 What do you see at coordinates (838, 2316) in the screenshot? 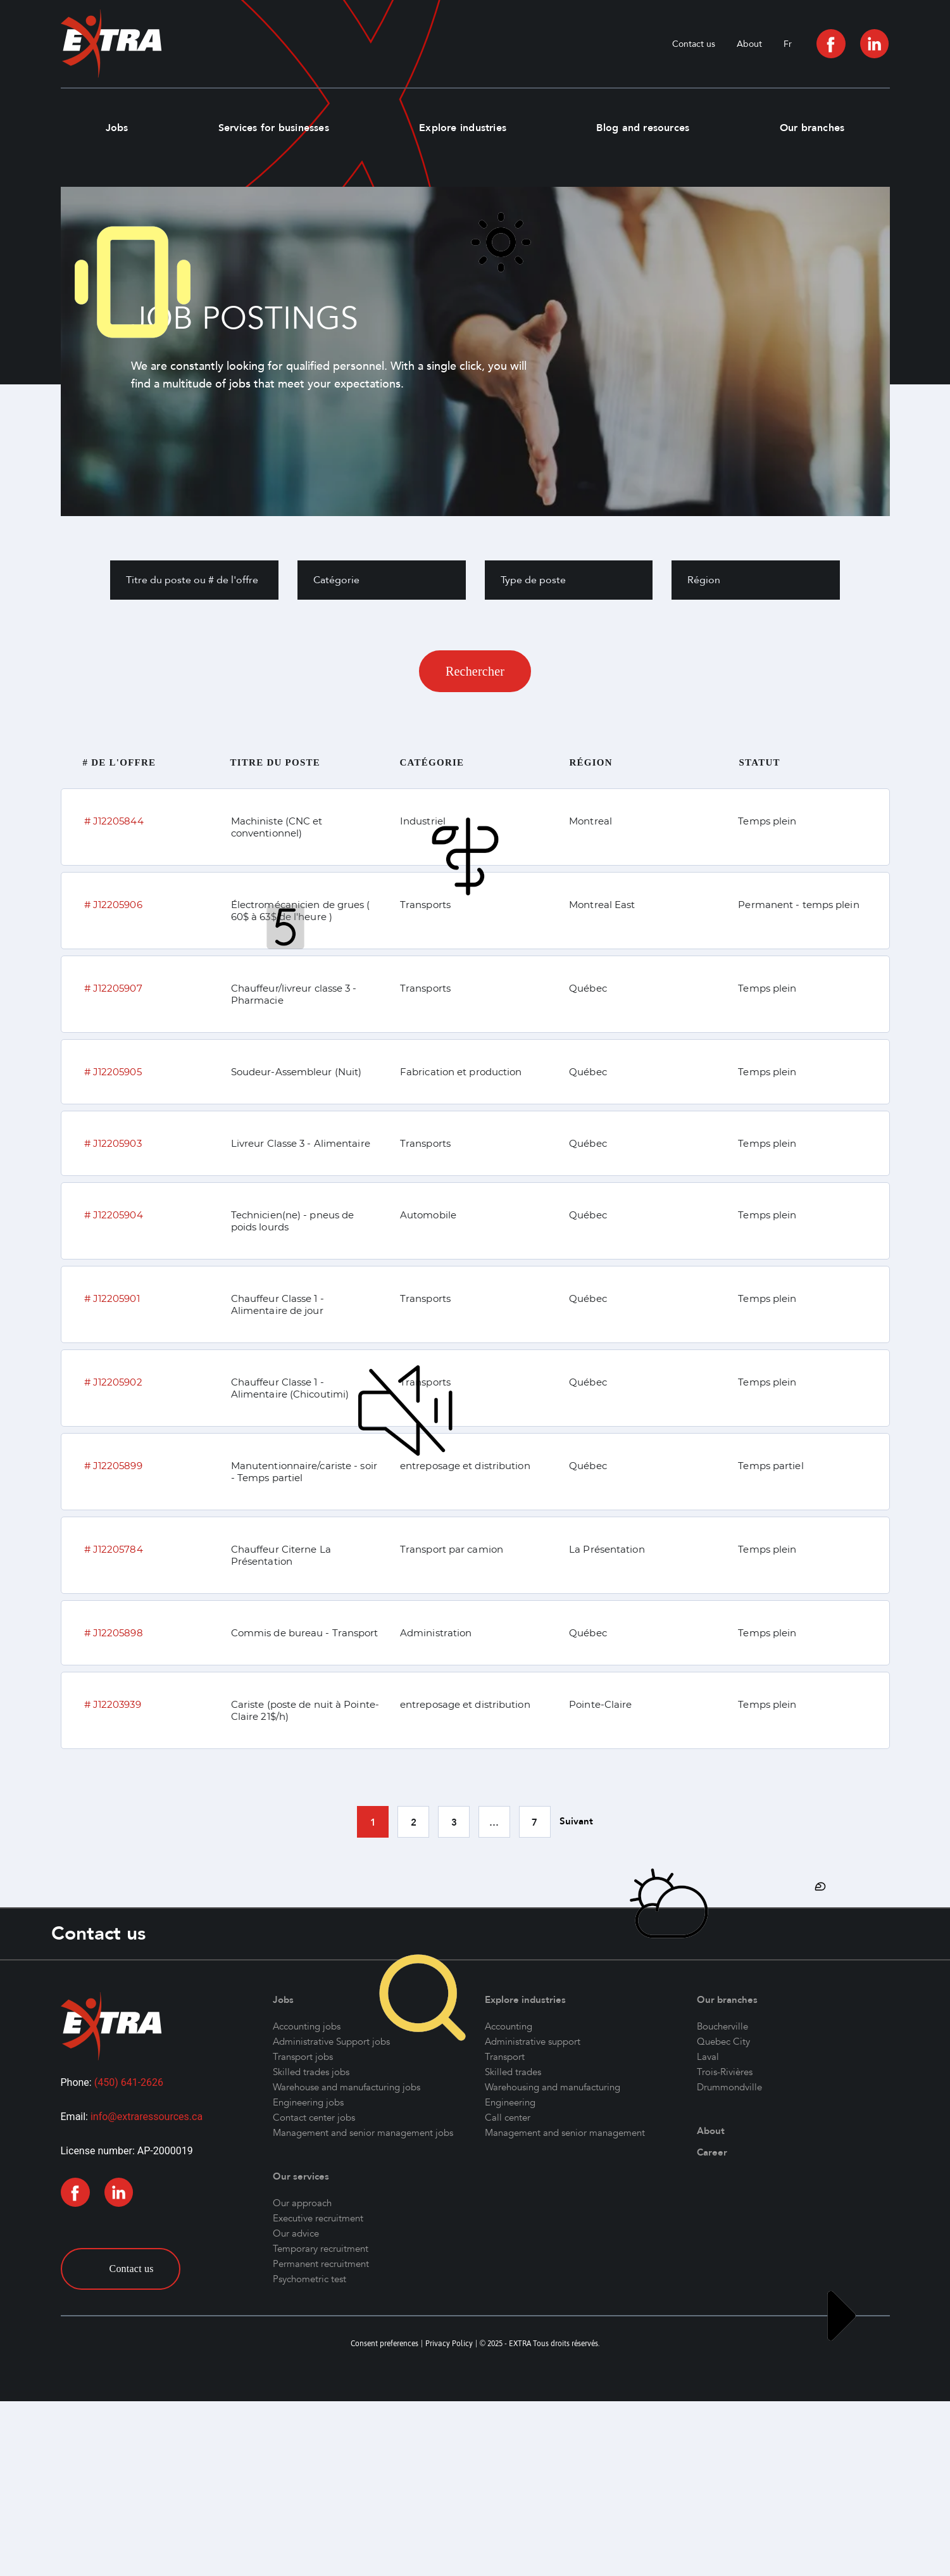
I see `navigate to the next item or page` at bounding box center [838, 2316].